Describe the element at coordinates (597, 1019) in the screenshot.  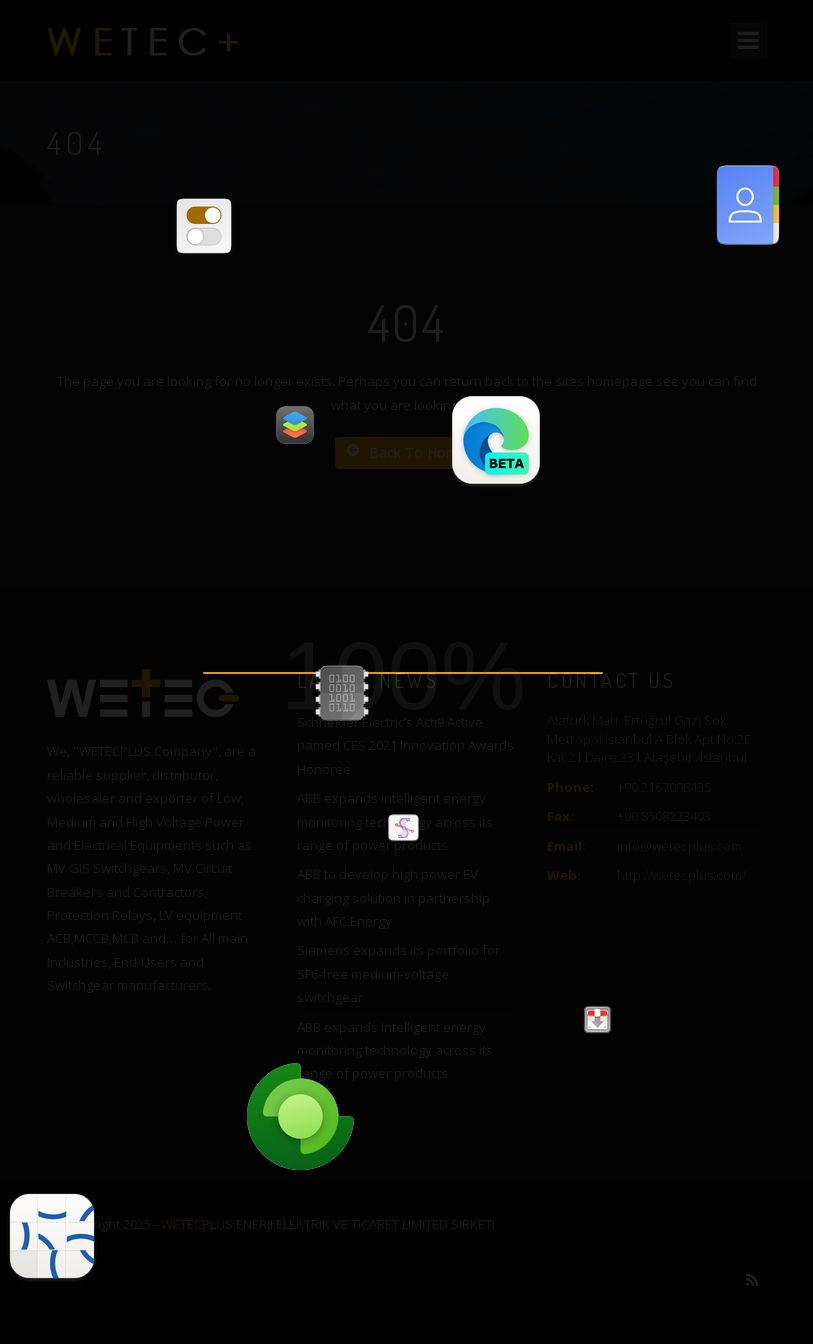
I see `open Transmission BitTorrent client` at that location.